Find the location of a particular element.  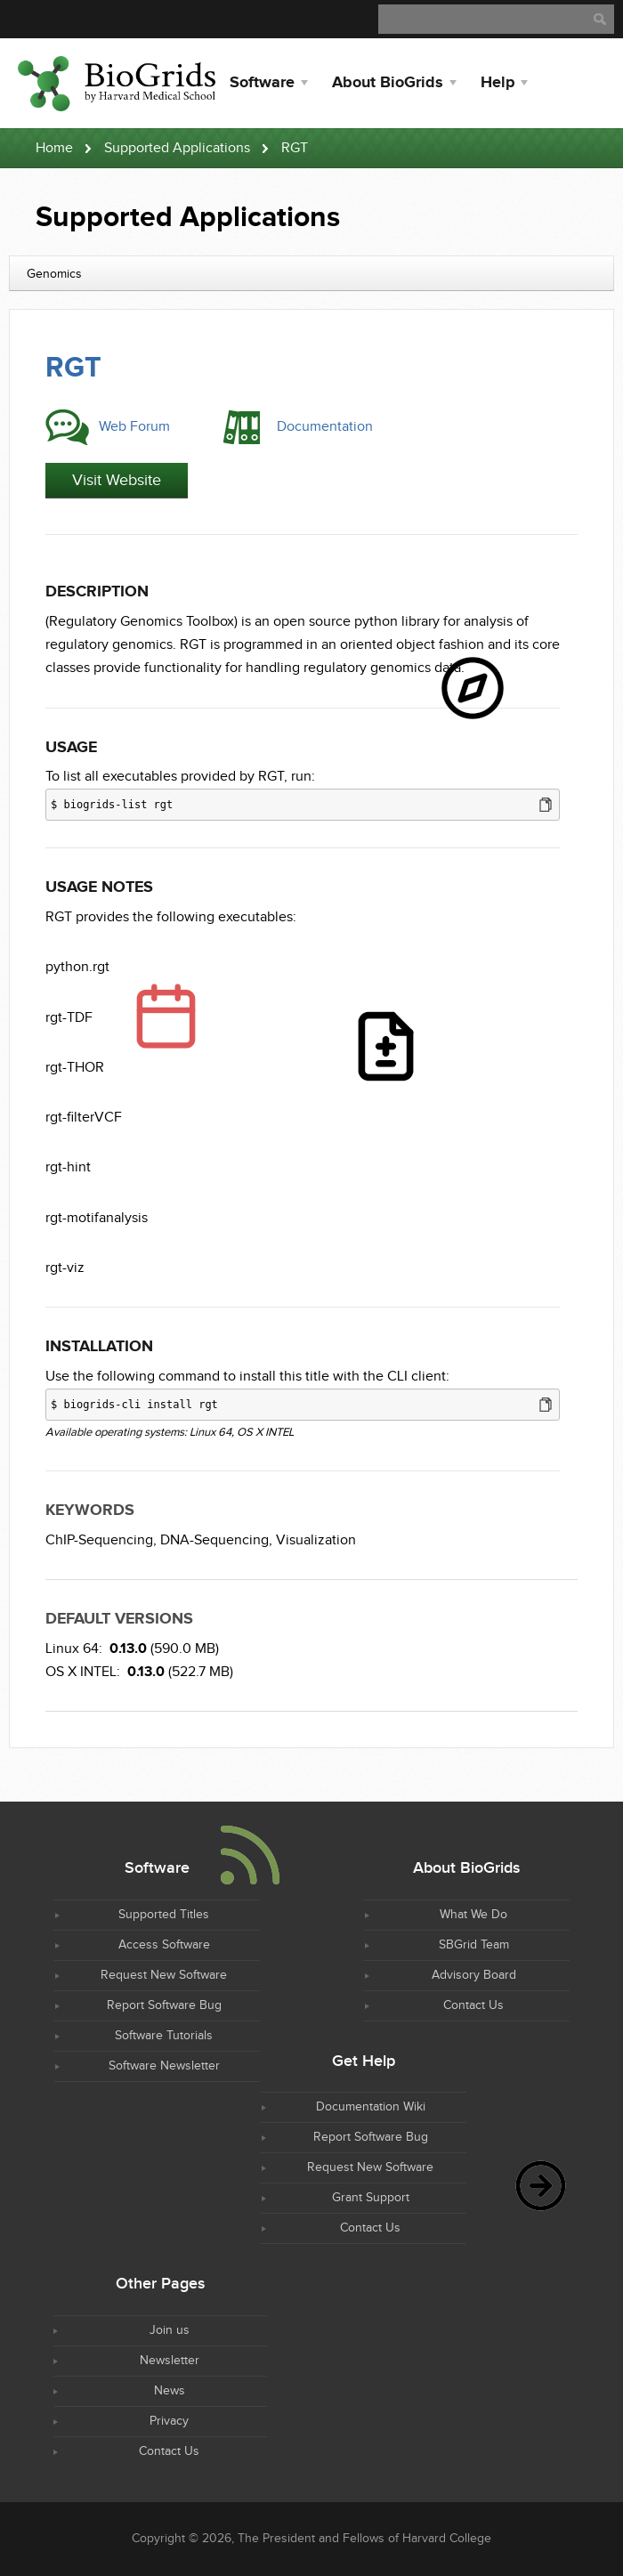

view file differences or changes is located at coordinates (385, 1046).